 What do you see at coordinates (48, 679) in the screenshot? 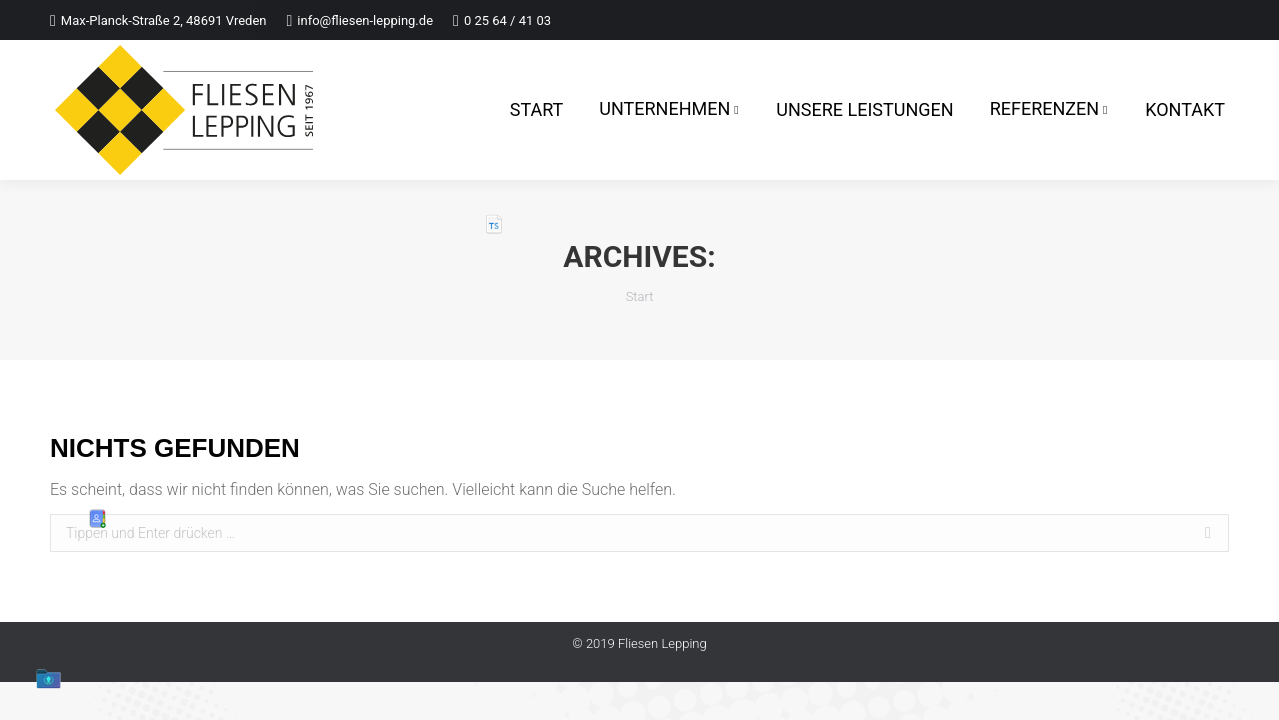
I see `open folder containing GitKraken projects` at bounding box center [48, 679].